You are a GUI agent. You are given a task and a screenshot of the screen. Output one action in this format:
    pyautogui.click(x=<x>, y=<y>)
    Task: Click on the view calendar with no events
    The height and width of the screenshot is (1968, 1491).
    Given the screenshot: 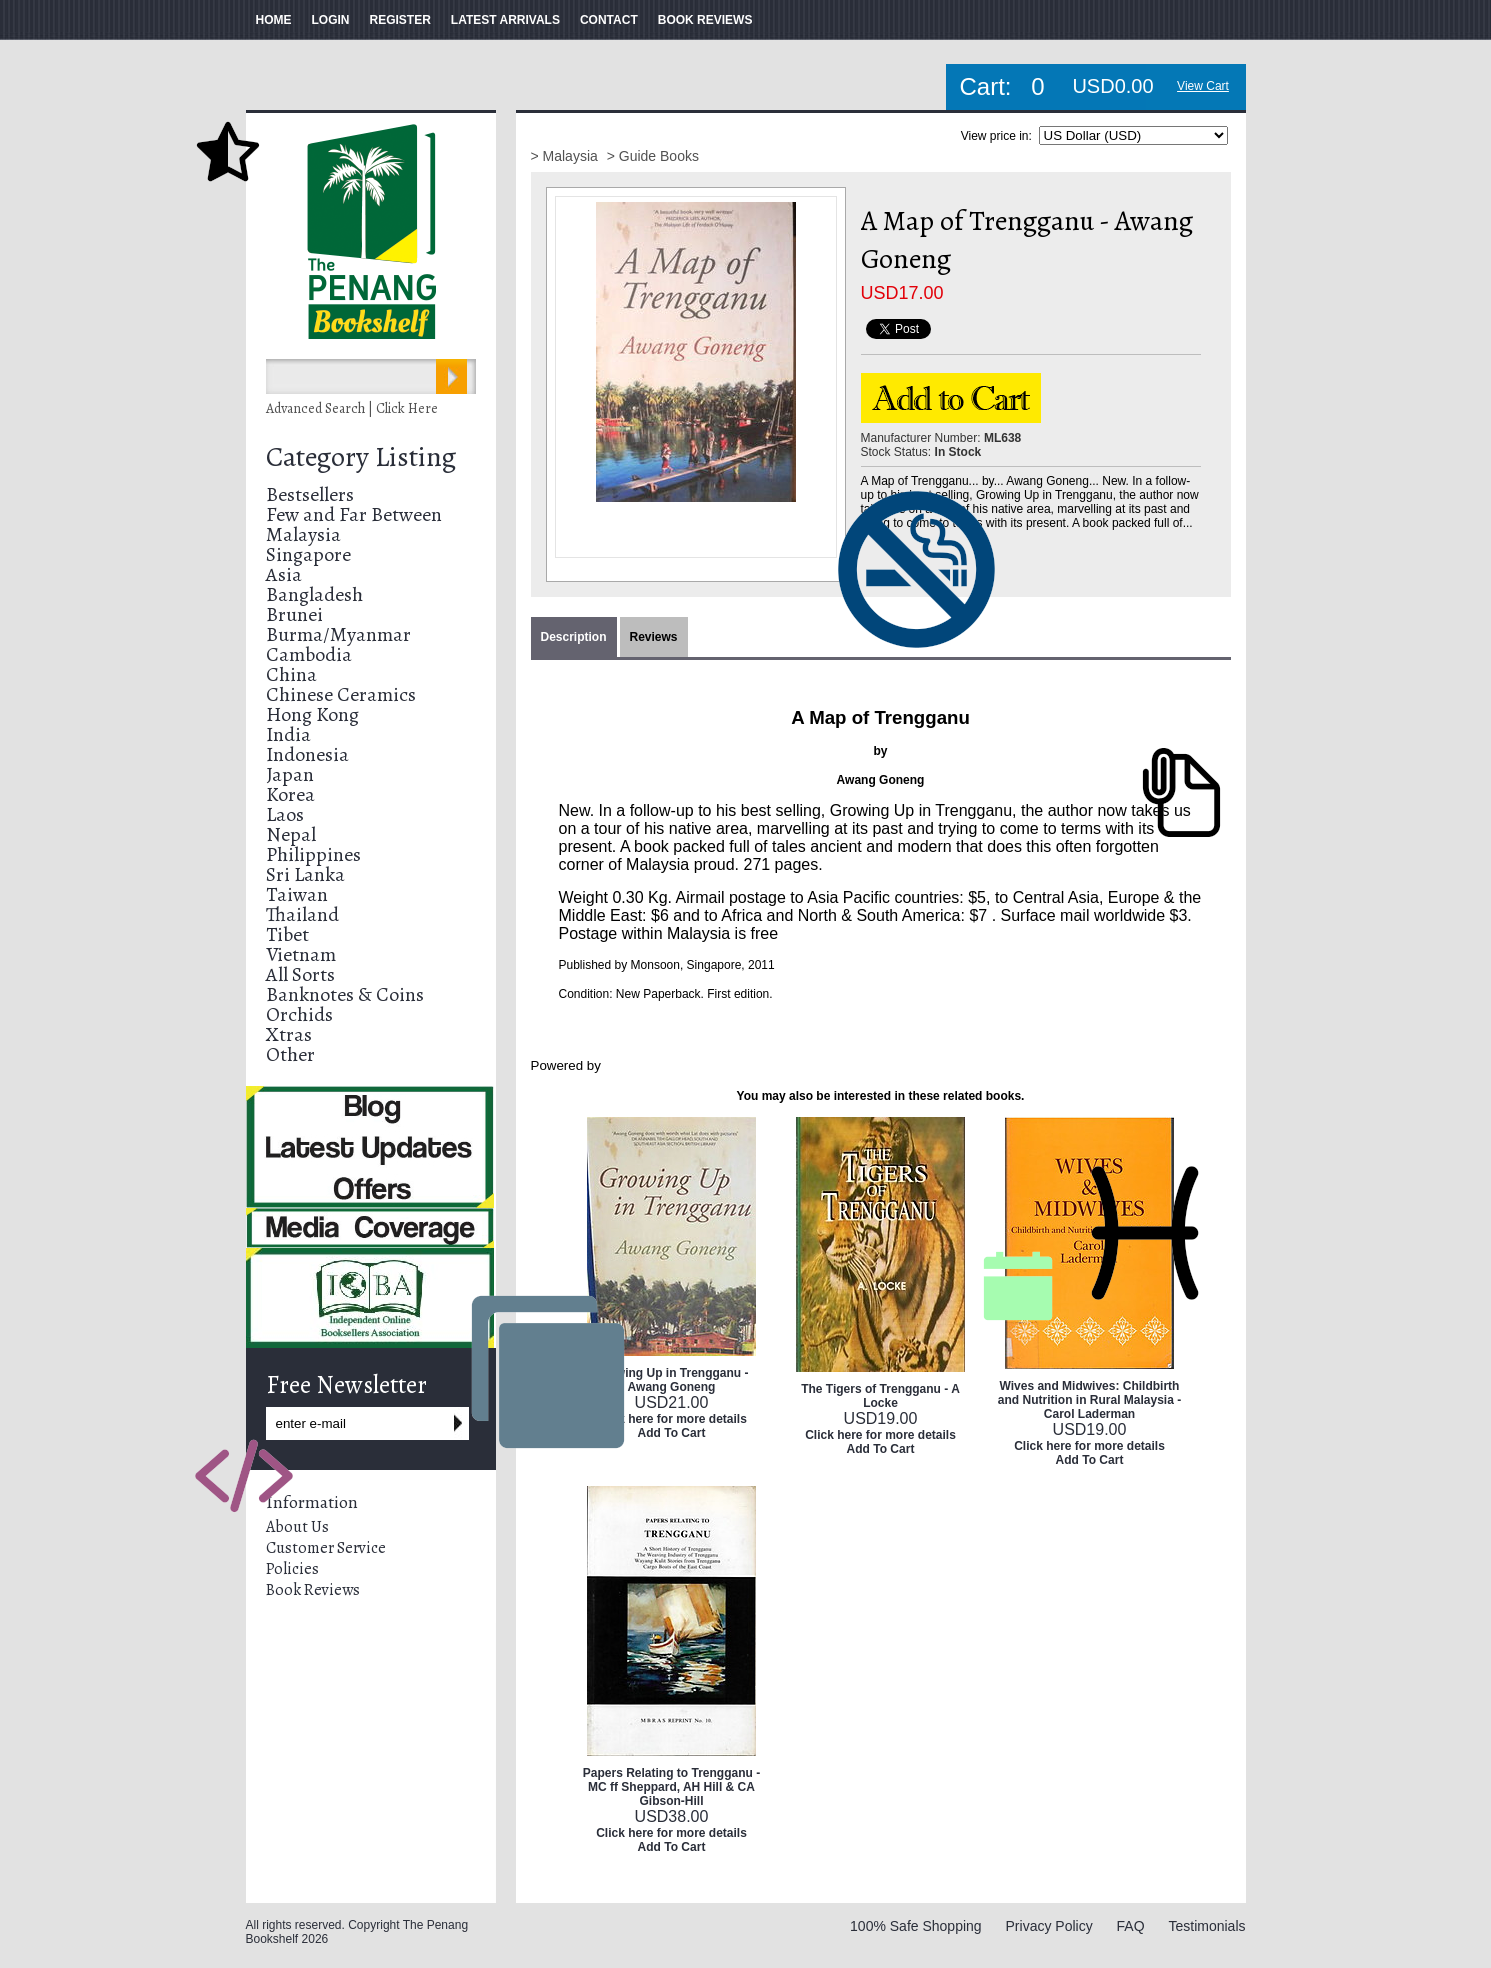 What is the action you would take?
    pyautogui.click(x=1018, y=1286)
    